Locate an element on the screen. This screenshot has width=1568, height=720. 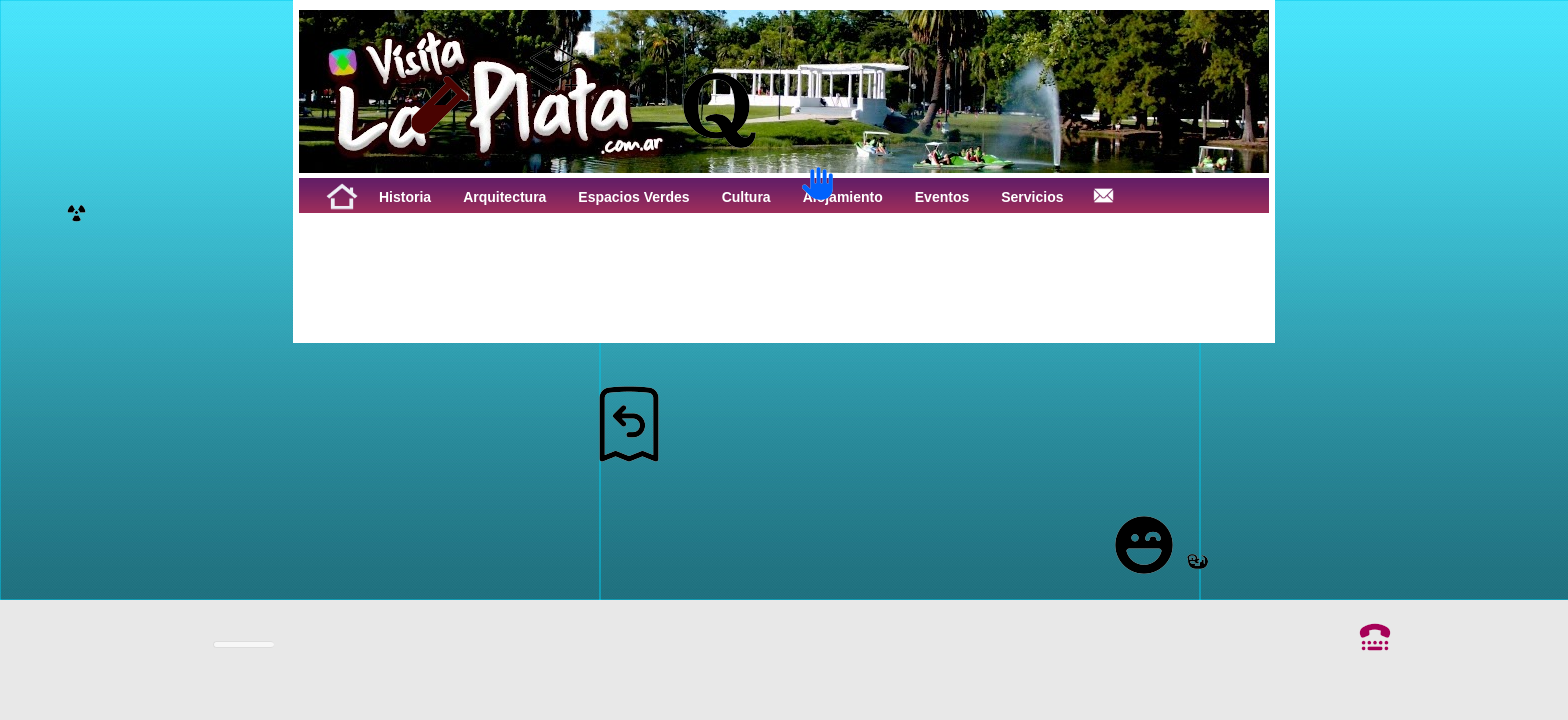
otter mascot or brand logo is located at coordinates (1197, 561).